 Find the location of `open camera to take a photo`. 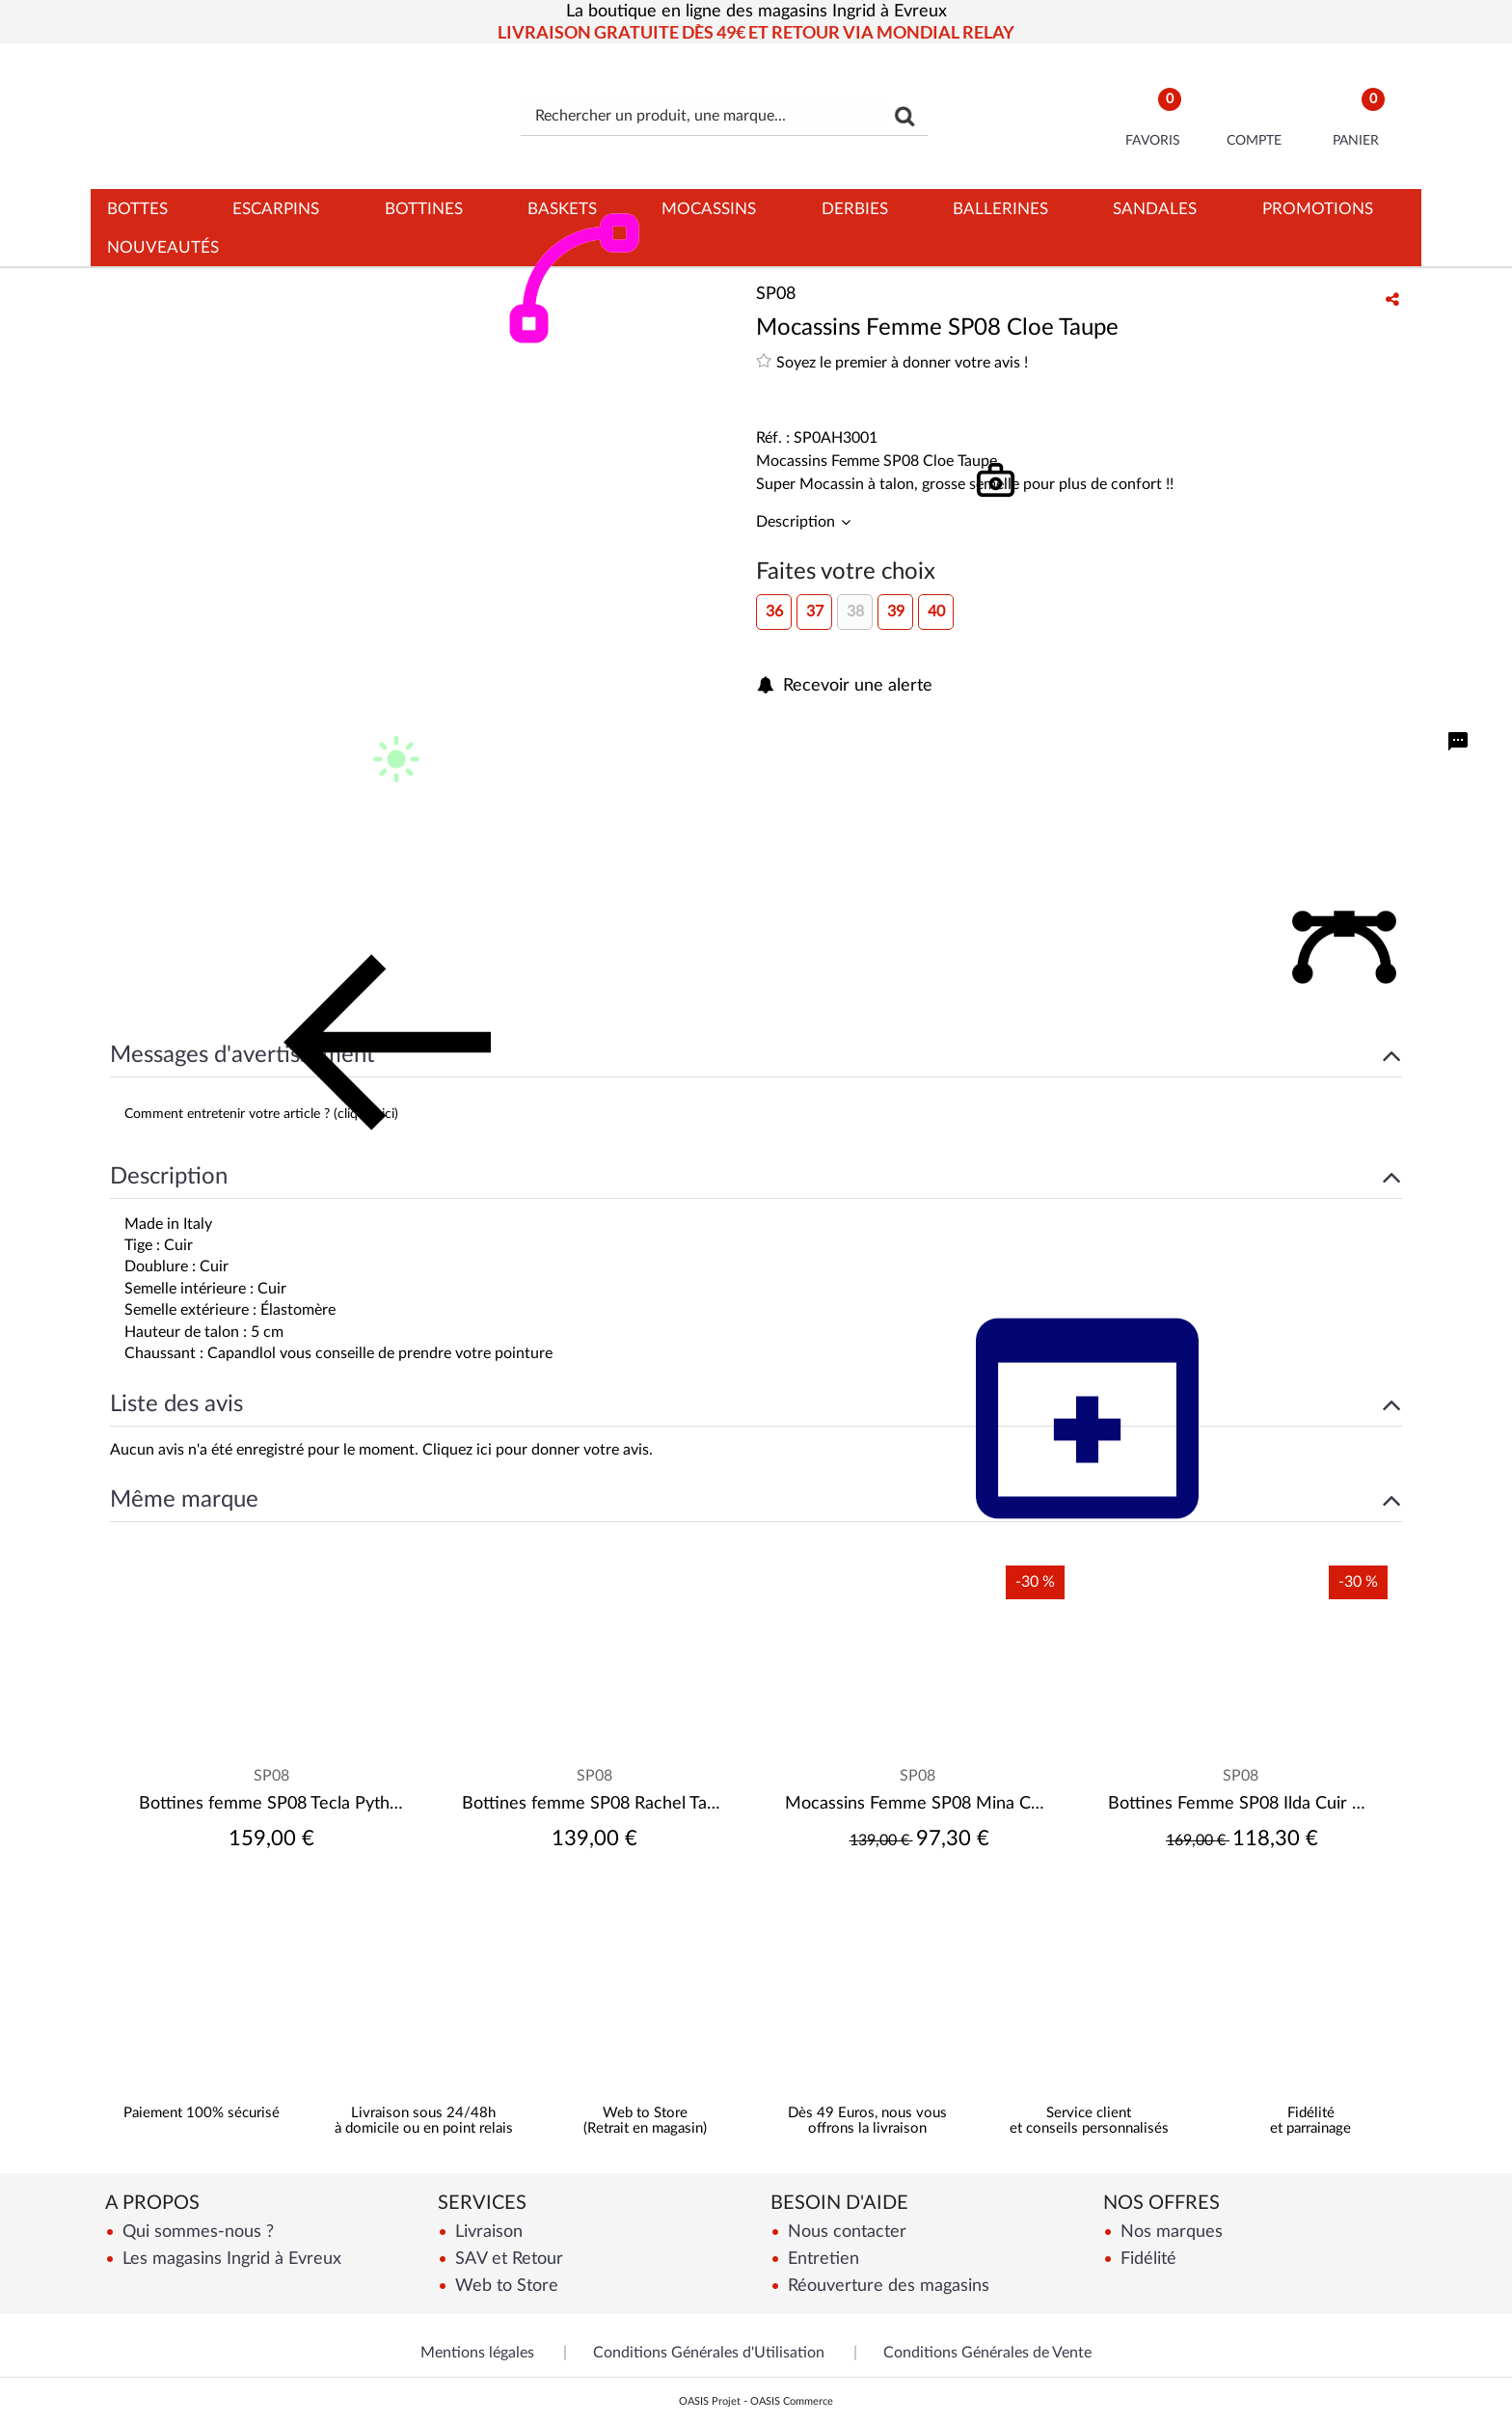

open camera to take a photo is located at coordinates (995, 479).